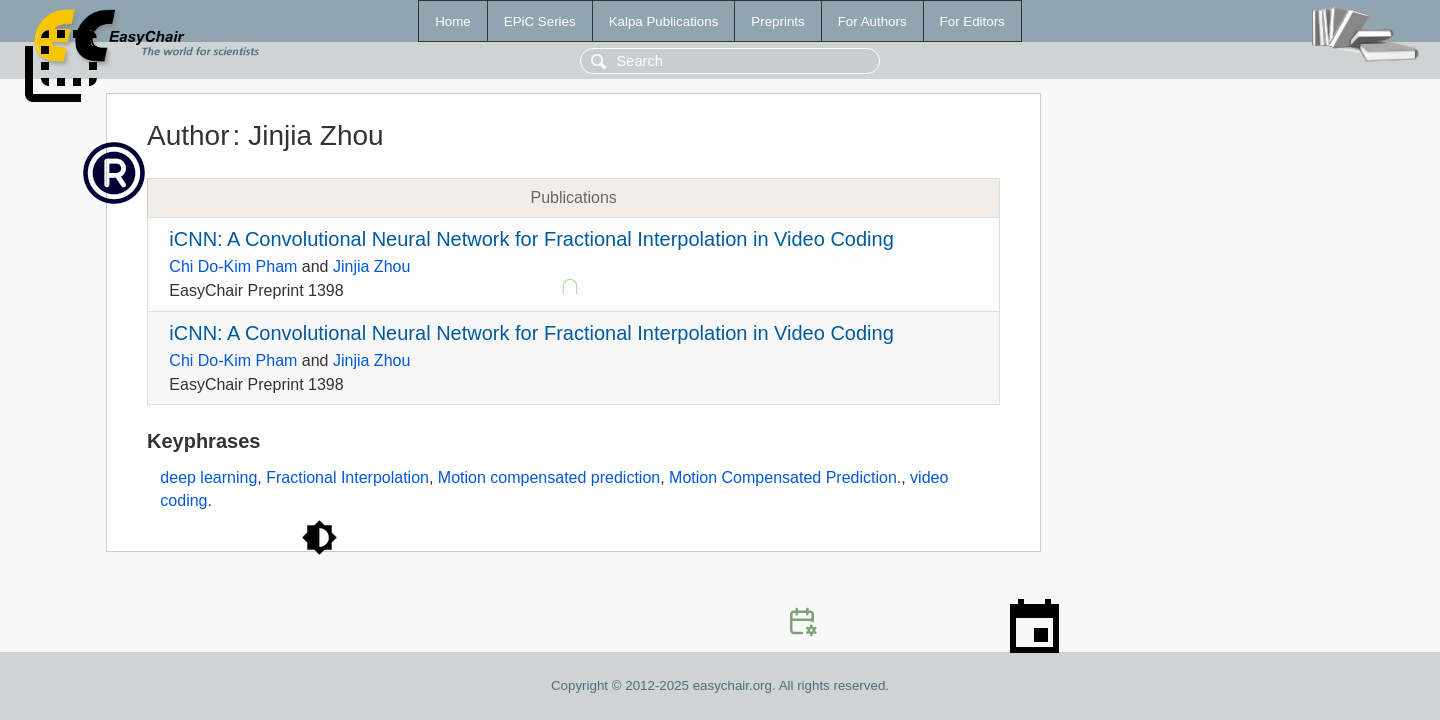 The width and height of the screenshot is (1440, 720). I want to click on access calendar settings, so click(802, 621).